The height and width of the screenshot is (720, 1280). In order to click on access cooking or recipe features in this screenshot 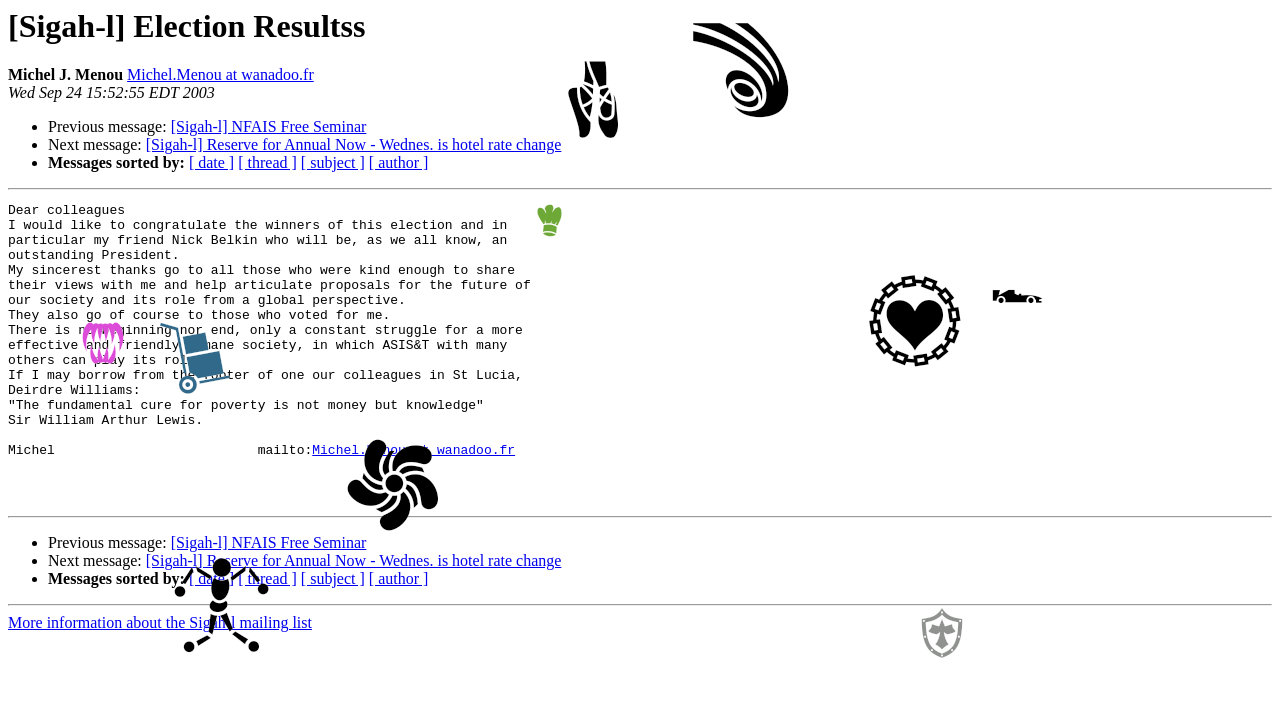, I will do `click(549, 220)`.